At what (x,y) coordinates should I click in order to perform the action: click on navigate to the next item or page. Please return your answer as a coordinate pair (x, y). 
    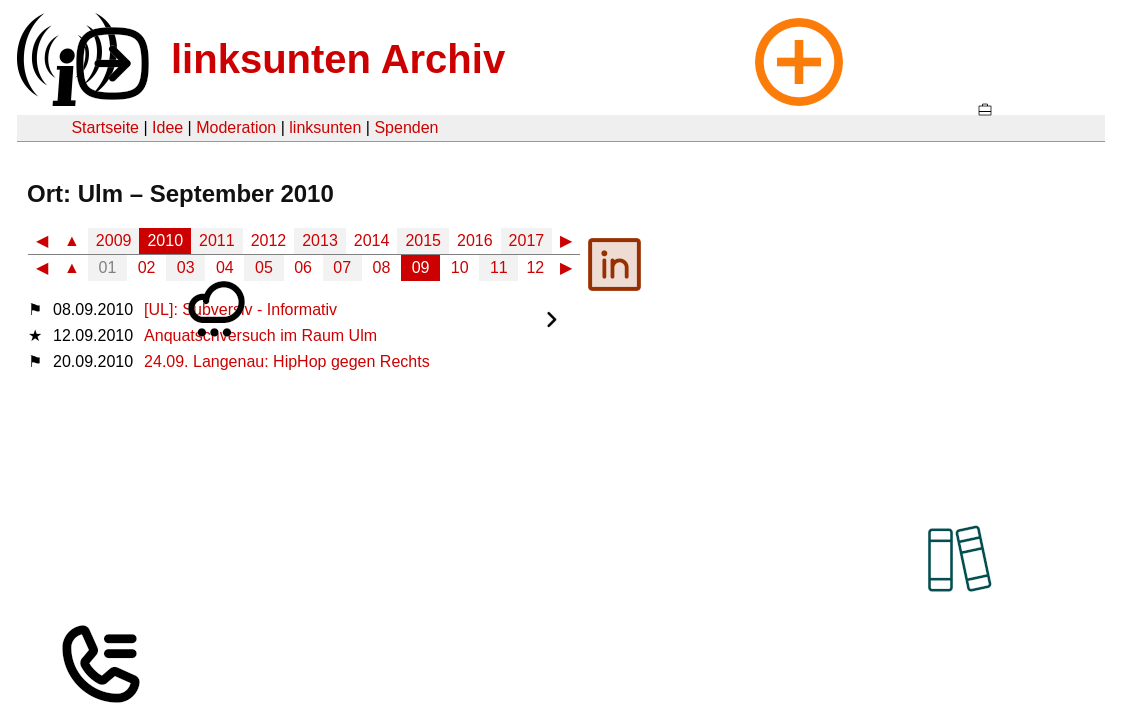
    Looking at the image, I should click on (551, 319).